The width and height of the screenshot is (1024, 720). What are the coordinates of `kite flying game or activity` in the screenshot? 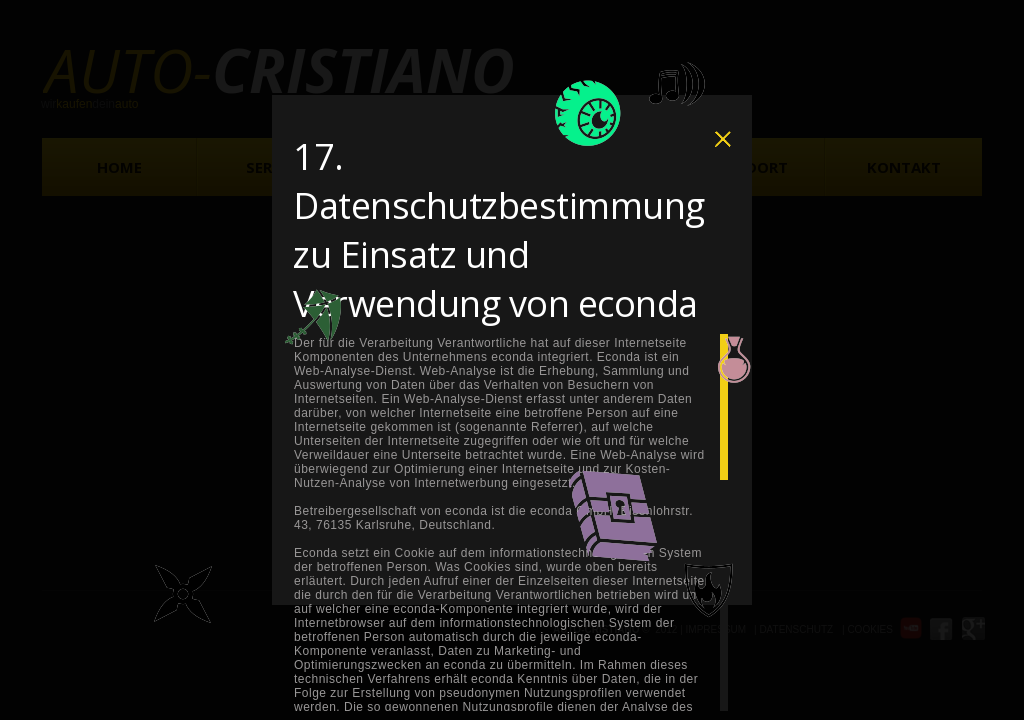 It's located at (314, 315).